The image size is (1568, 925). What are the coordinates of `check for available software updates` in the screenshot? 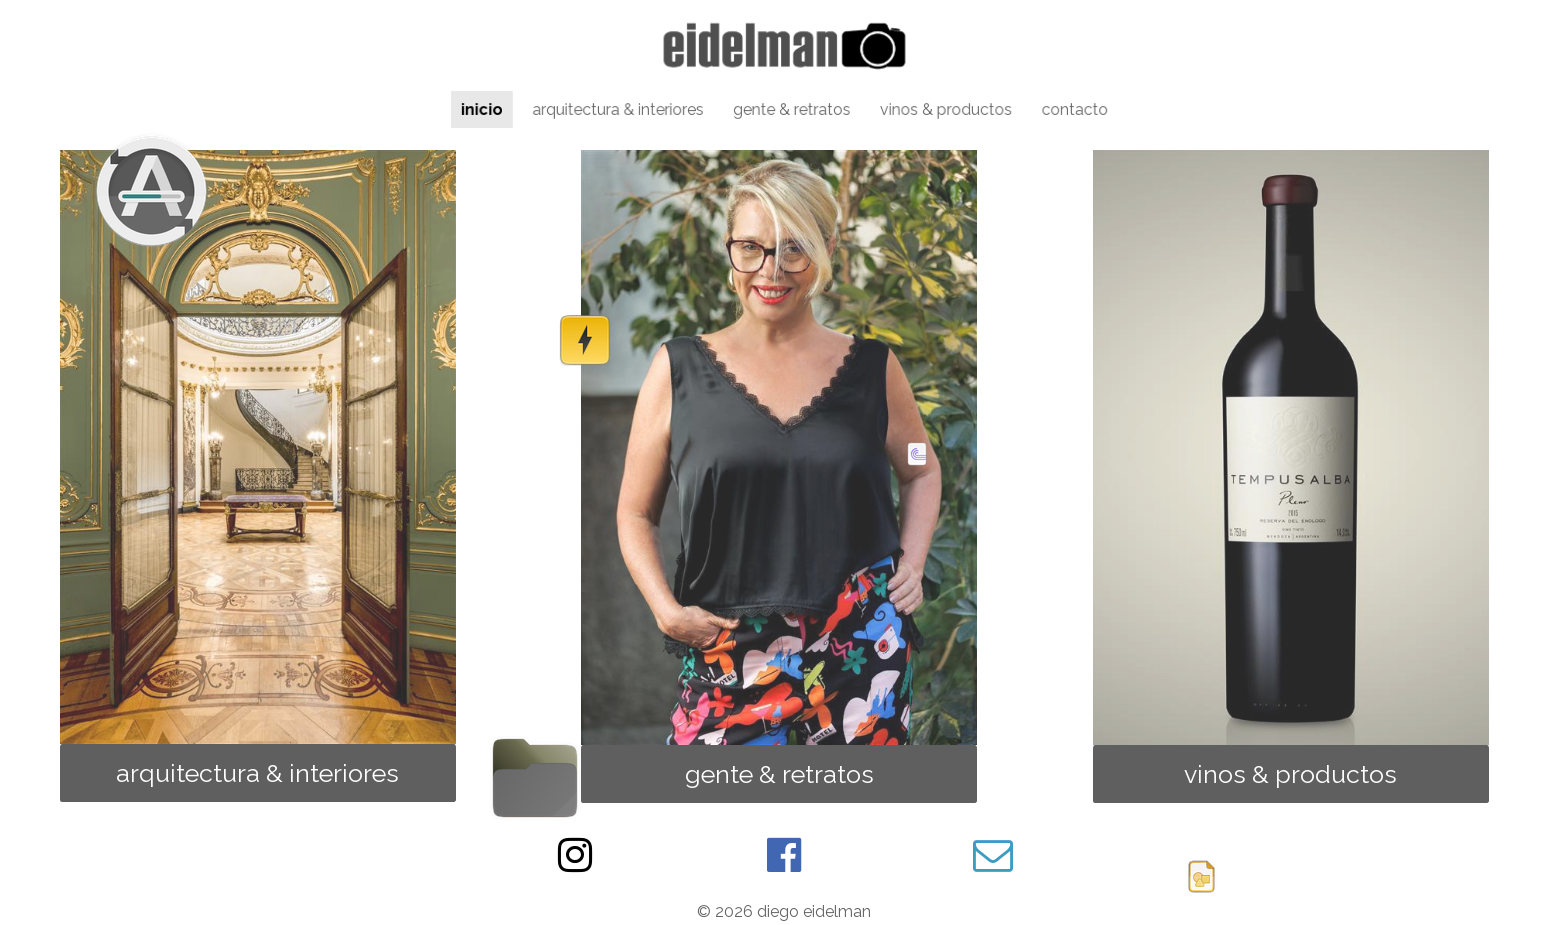 It's located at (151, 191).